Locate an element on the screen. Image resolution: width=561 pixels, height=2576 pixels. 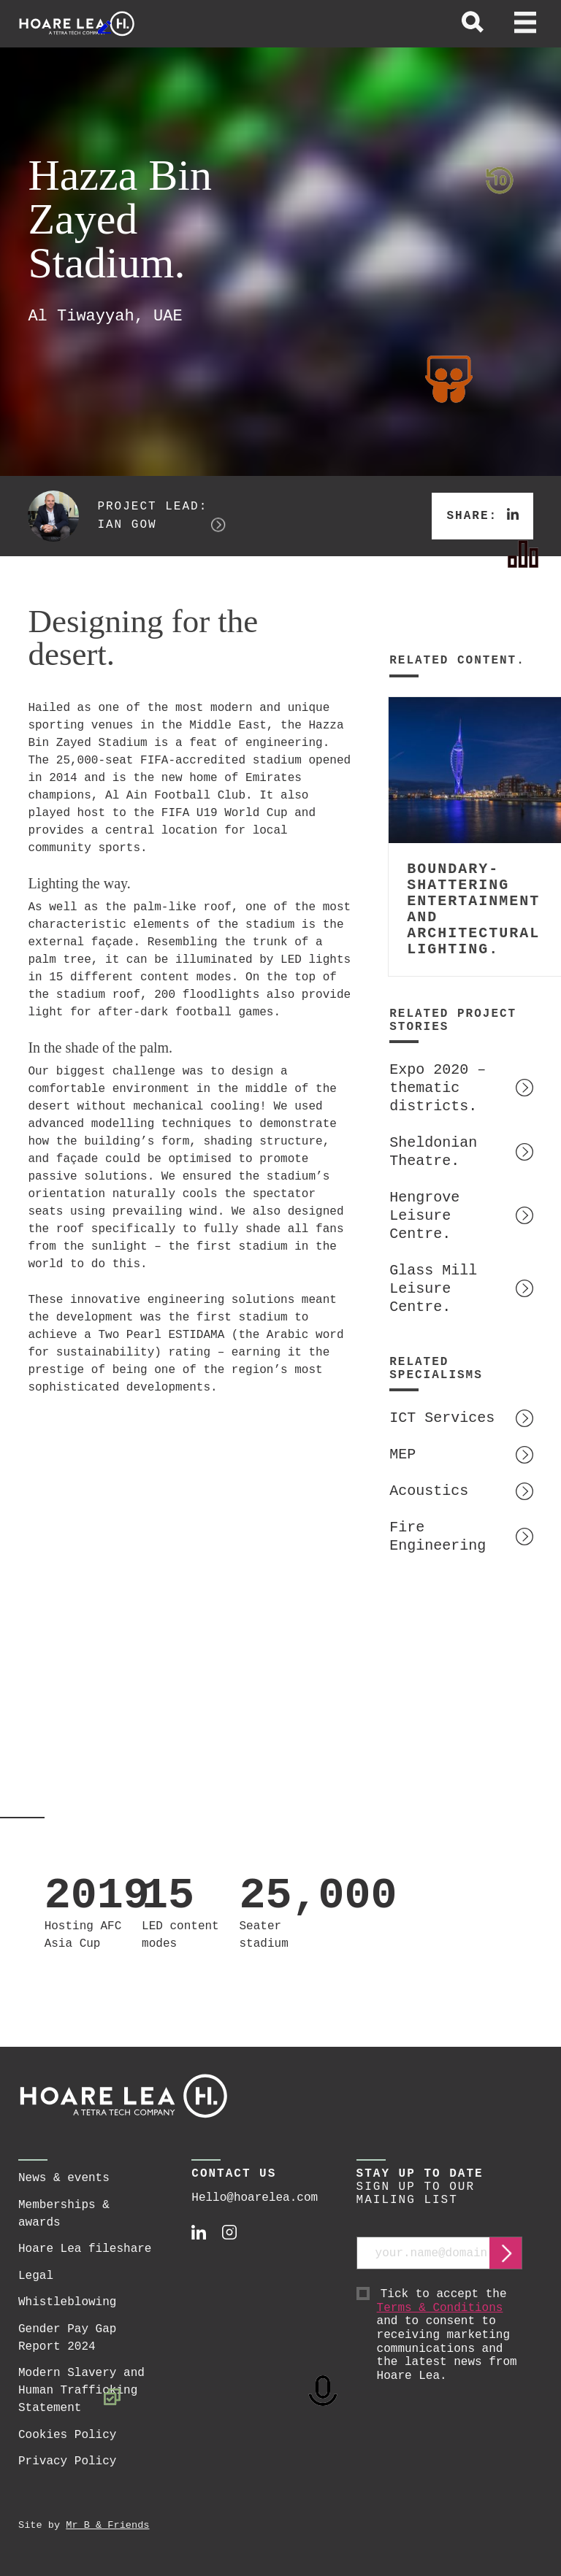
edit content or text is located at coordinates (104, 27).